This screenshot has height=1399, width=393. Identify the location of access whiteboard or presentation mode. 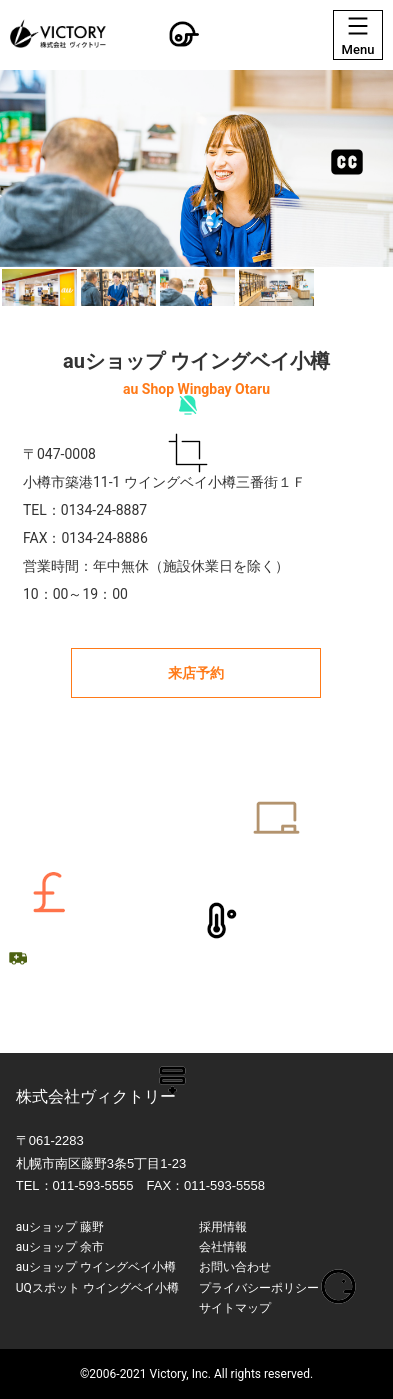
(276, 818).